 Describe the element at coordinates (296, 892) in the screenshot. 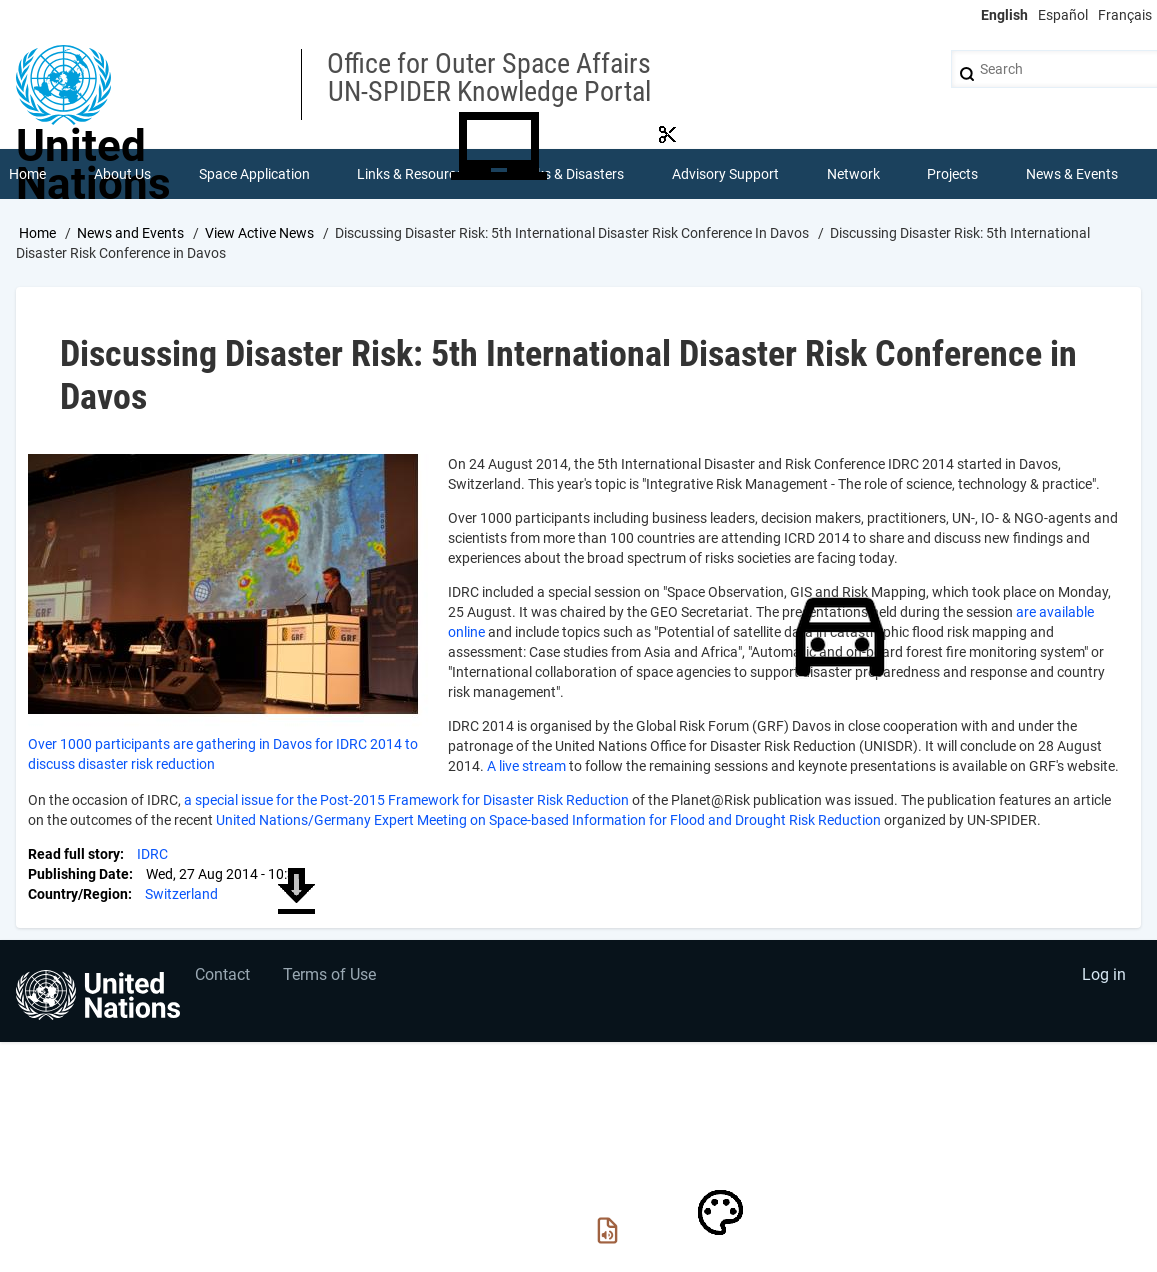

I see `download a file or content` at that location.